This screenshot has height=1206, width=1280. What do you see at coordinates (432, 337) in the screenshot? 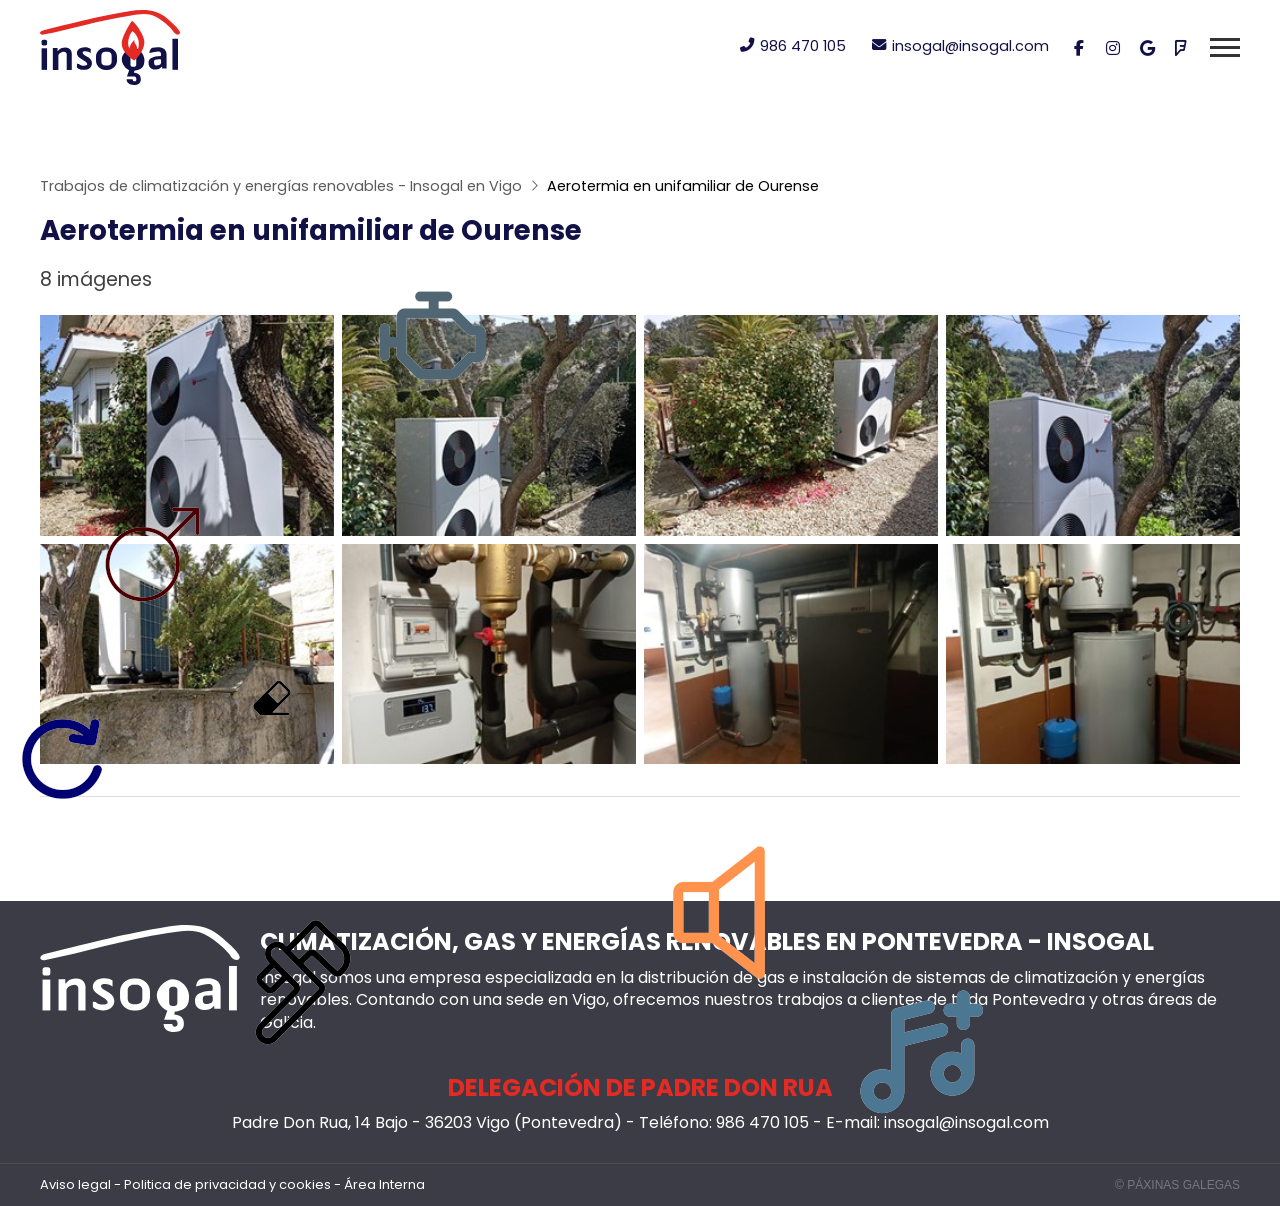
I see `check engine or vehicle diagnostics` at bounding box center [432, 337].